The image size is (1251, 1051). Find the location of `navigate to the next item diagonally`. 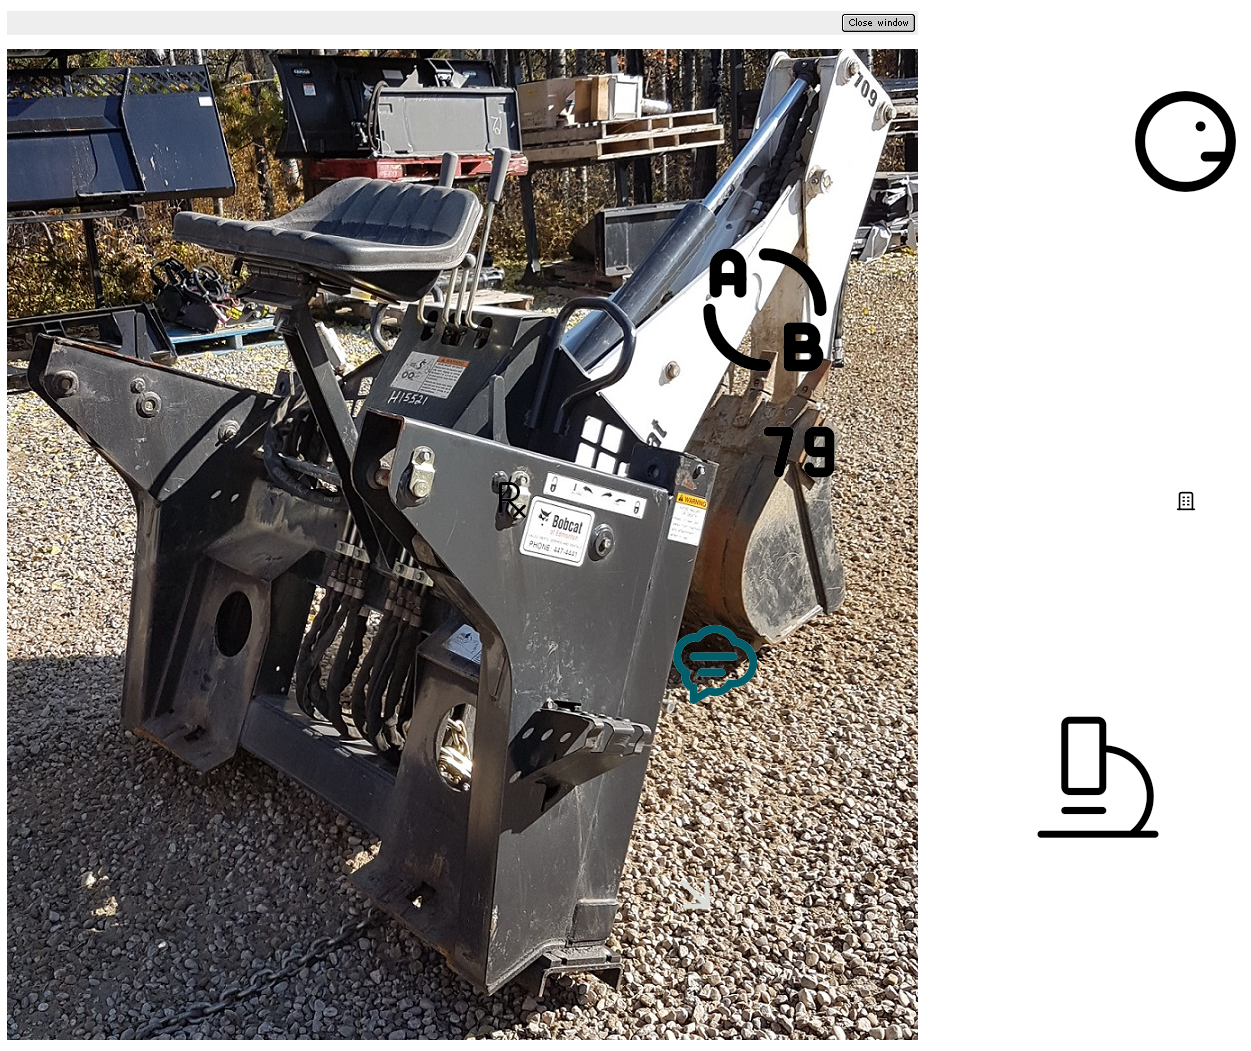

navigate to the next item diagonally is located at coordinates (695, 894).